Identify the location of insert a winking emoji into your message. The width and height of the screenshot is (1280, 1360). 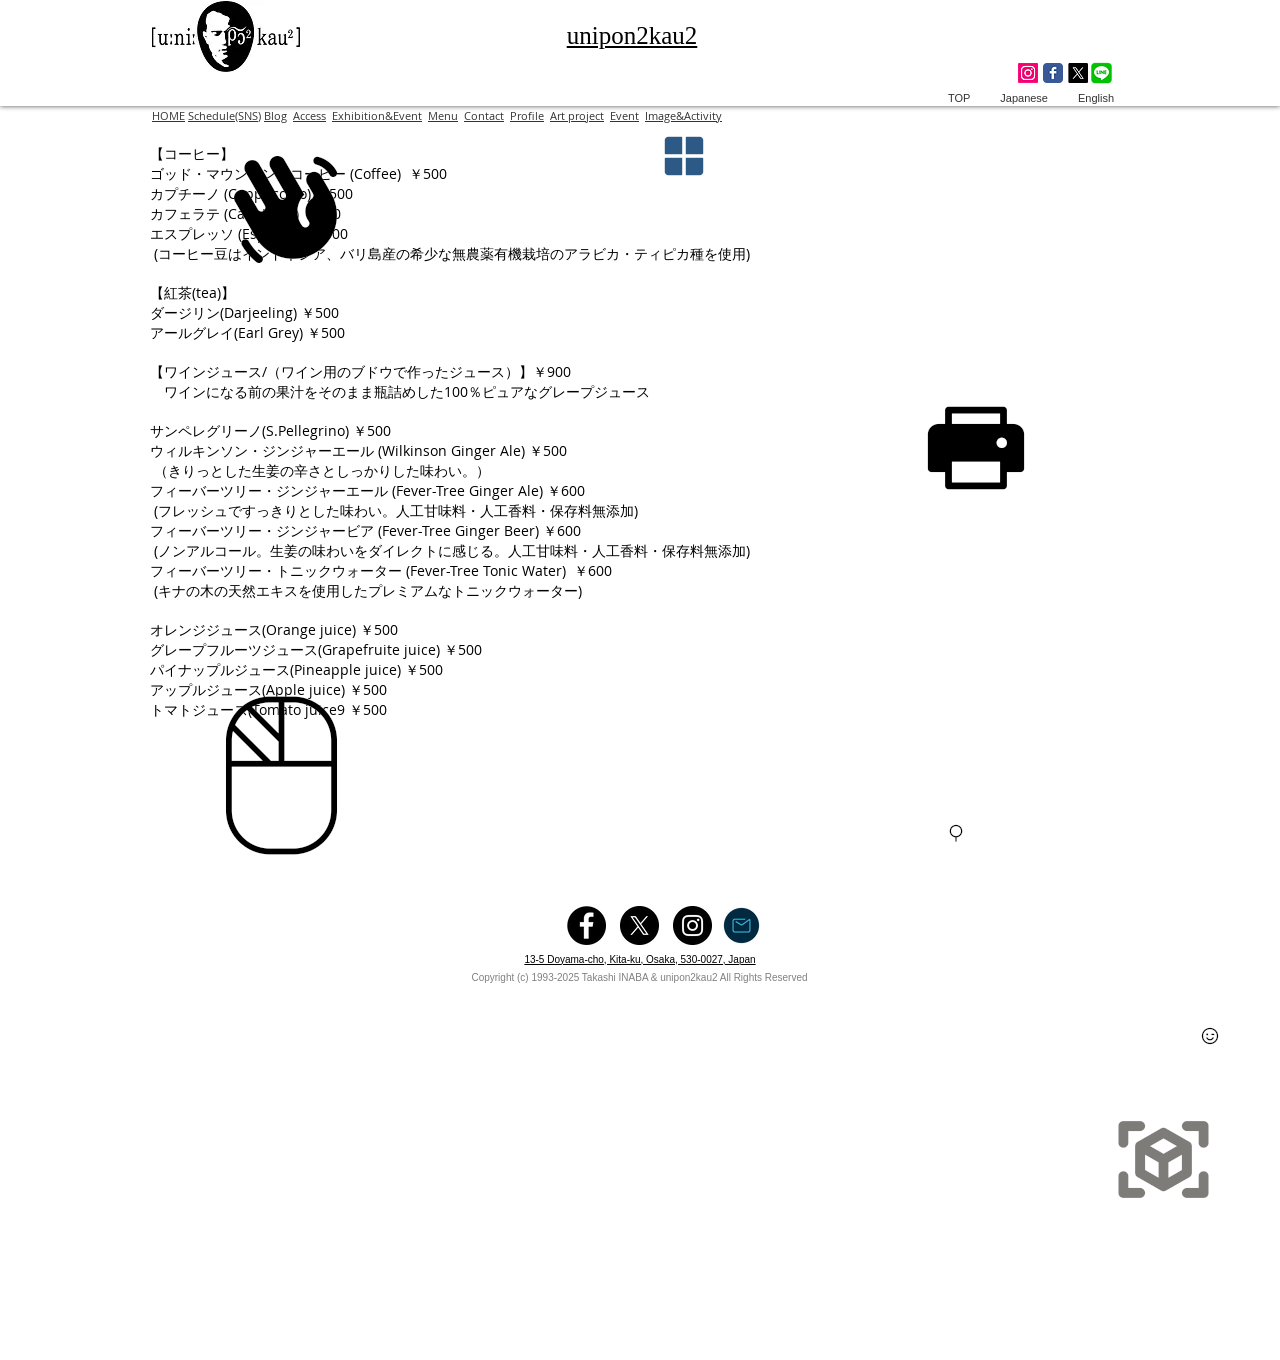
(1210, 1036).